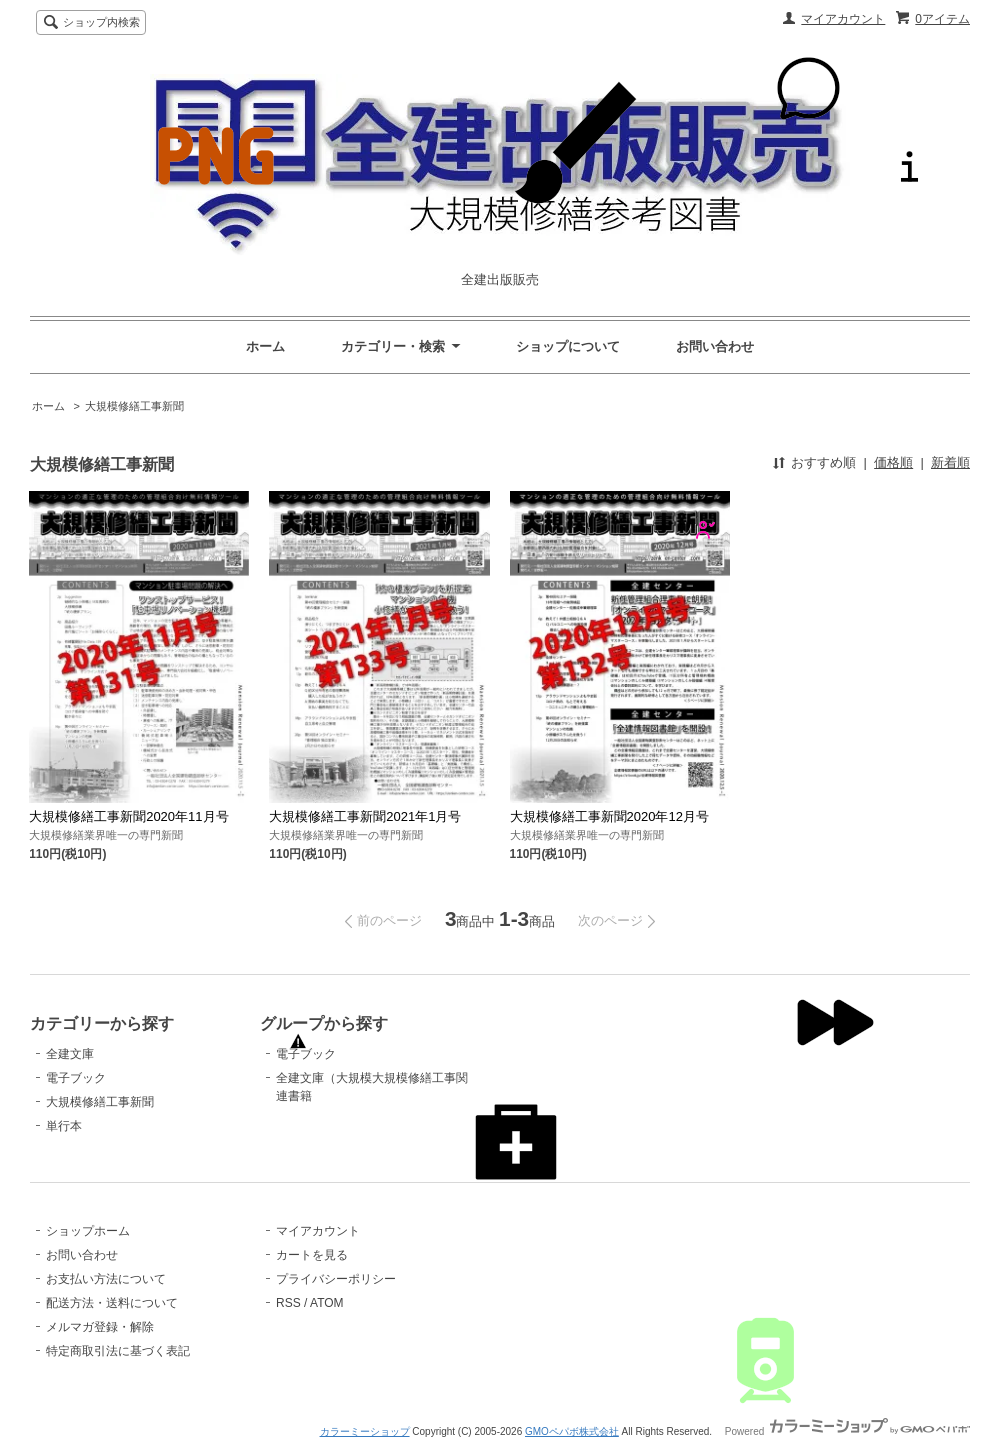  I want to click on access health or medical features, so click(516, 1142).